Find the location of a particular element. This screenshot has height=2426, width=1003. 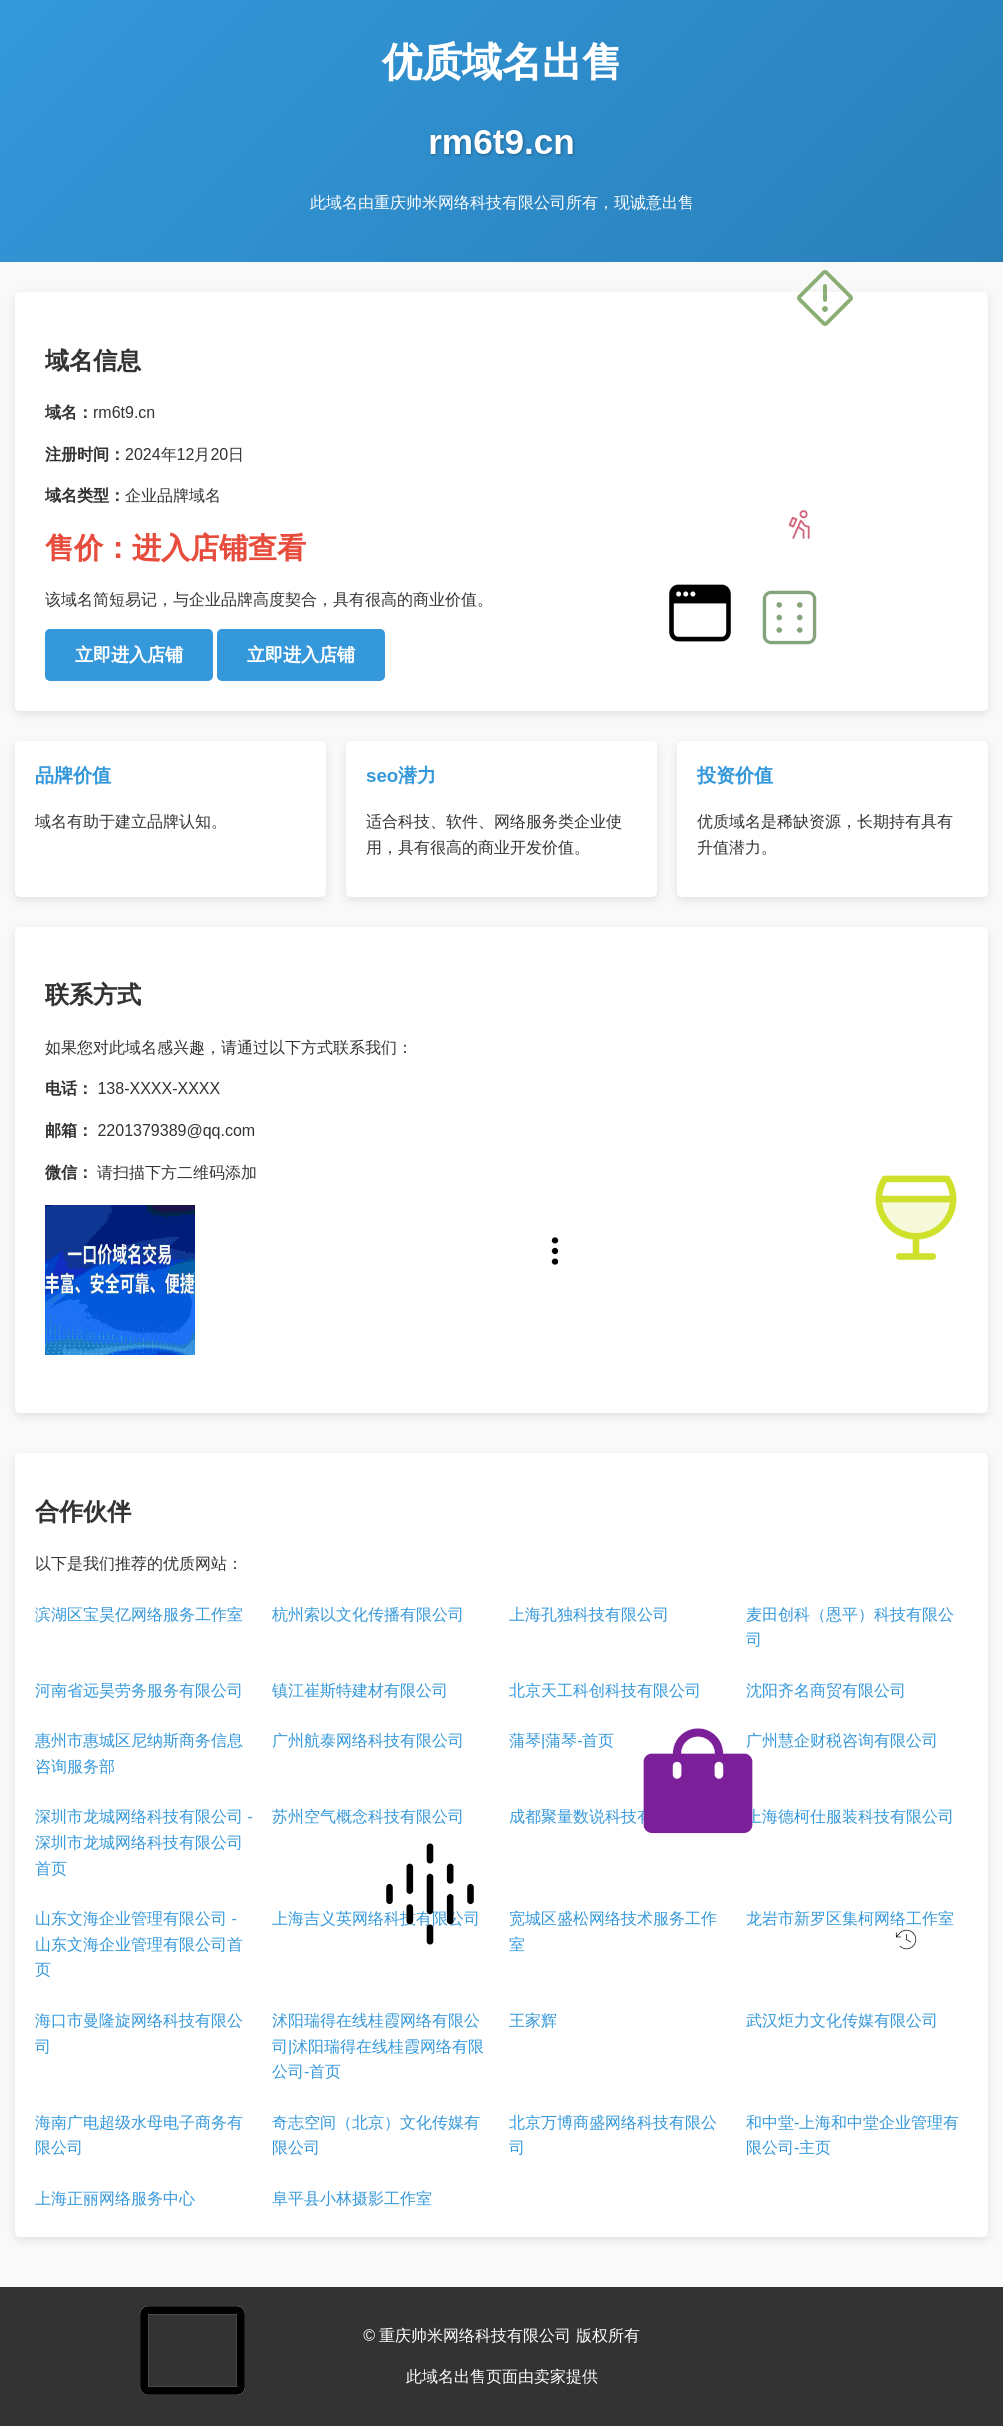

access hiking or trail activities is located at coordinates (800, 524).